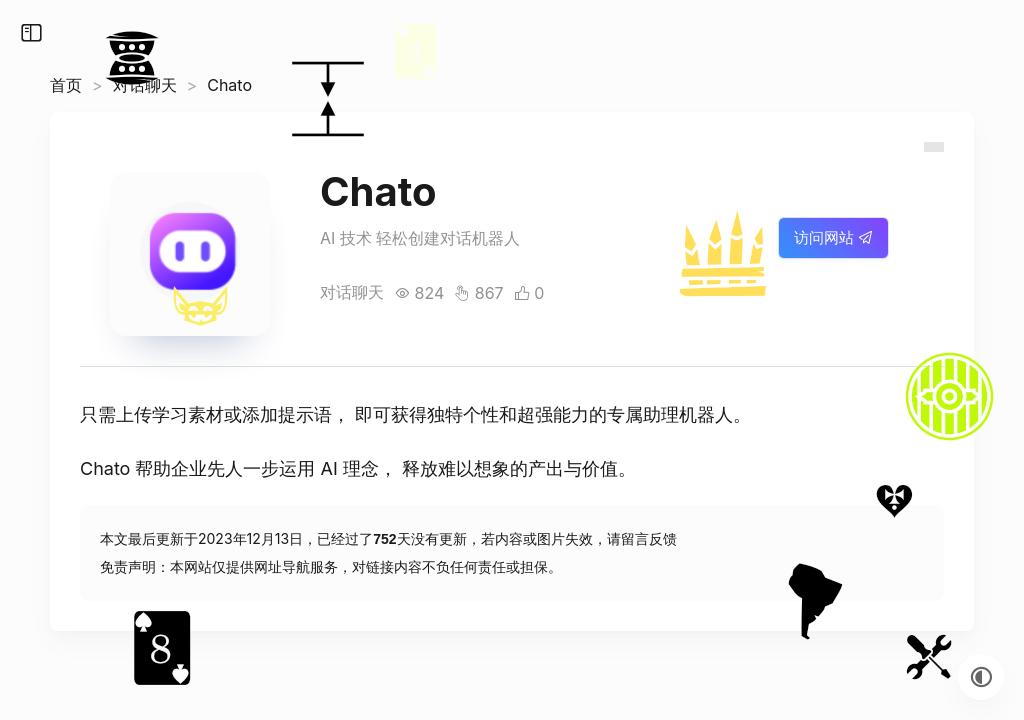 The height and width of the screenshot is (720, 1024). I want to click on access settings or configuration options, so click(929, 657).